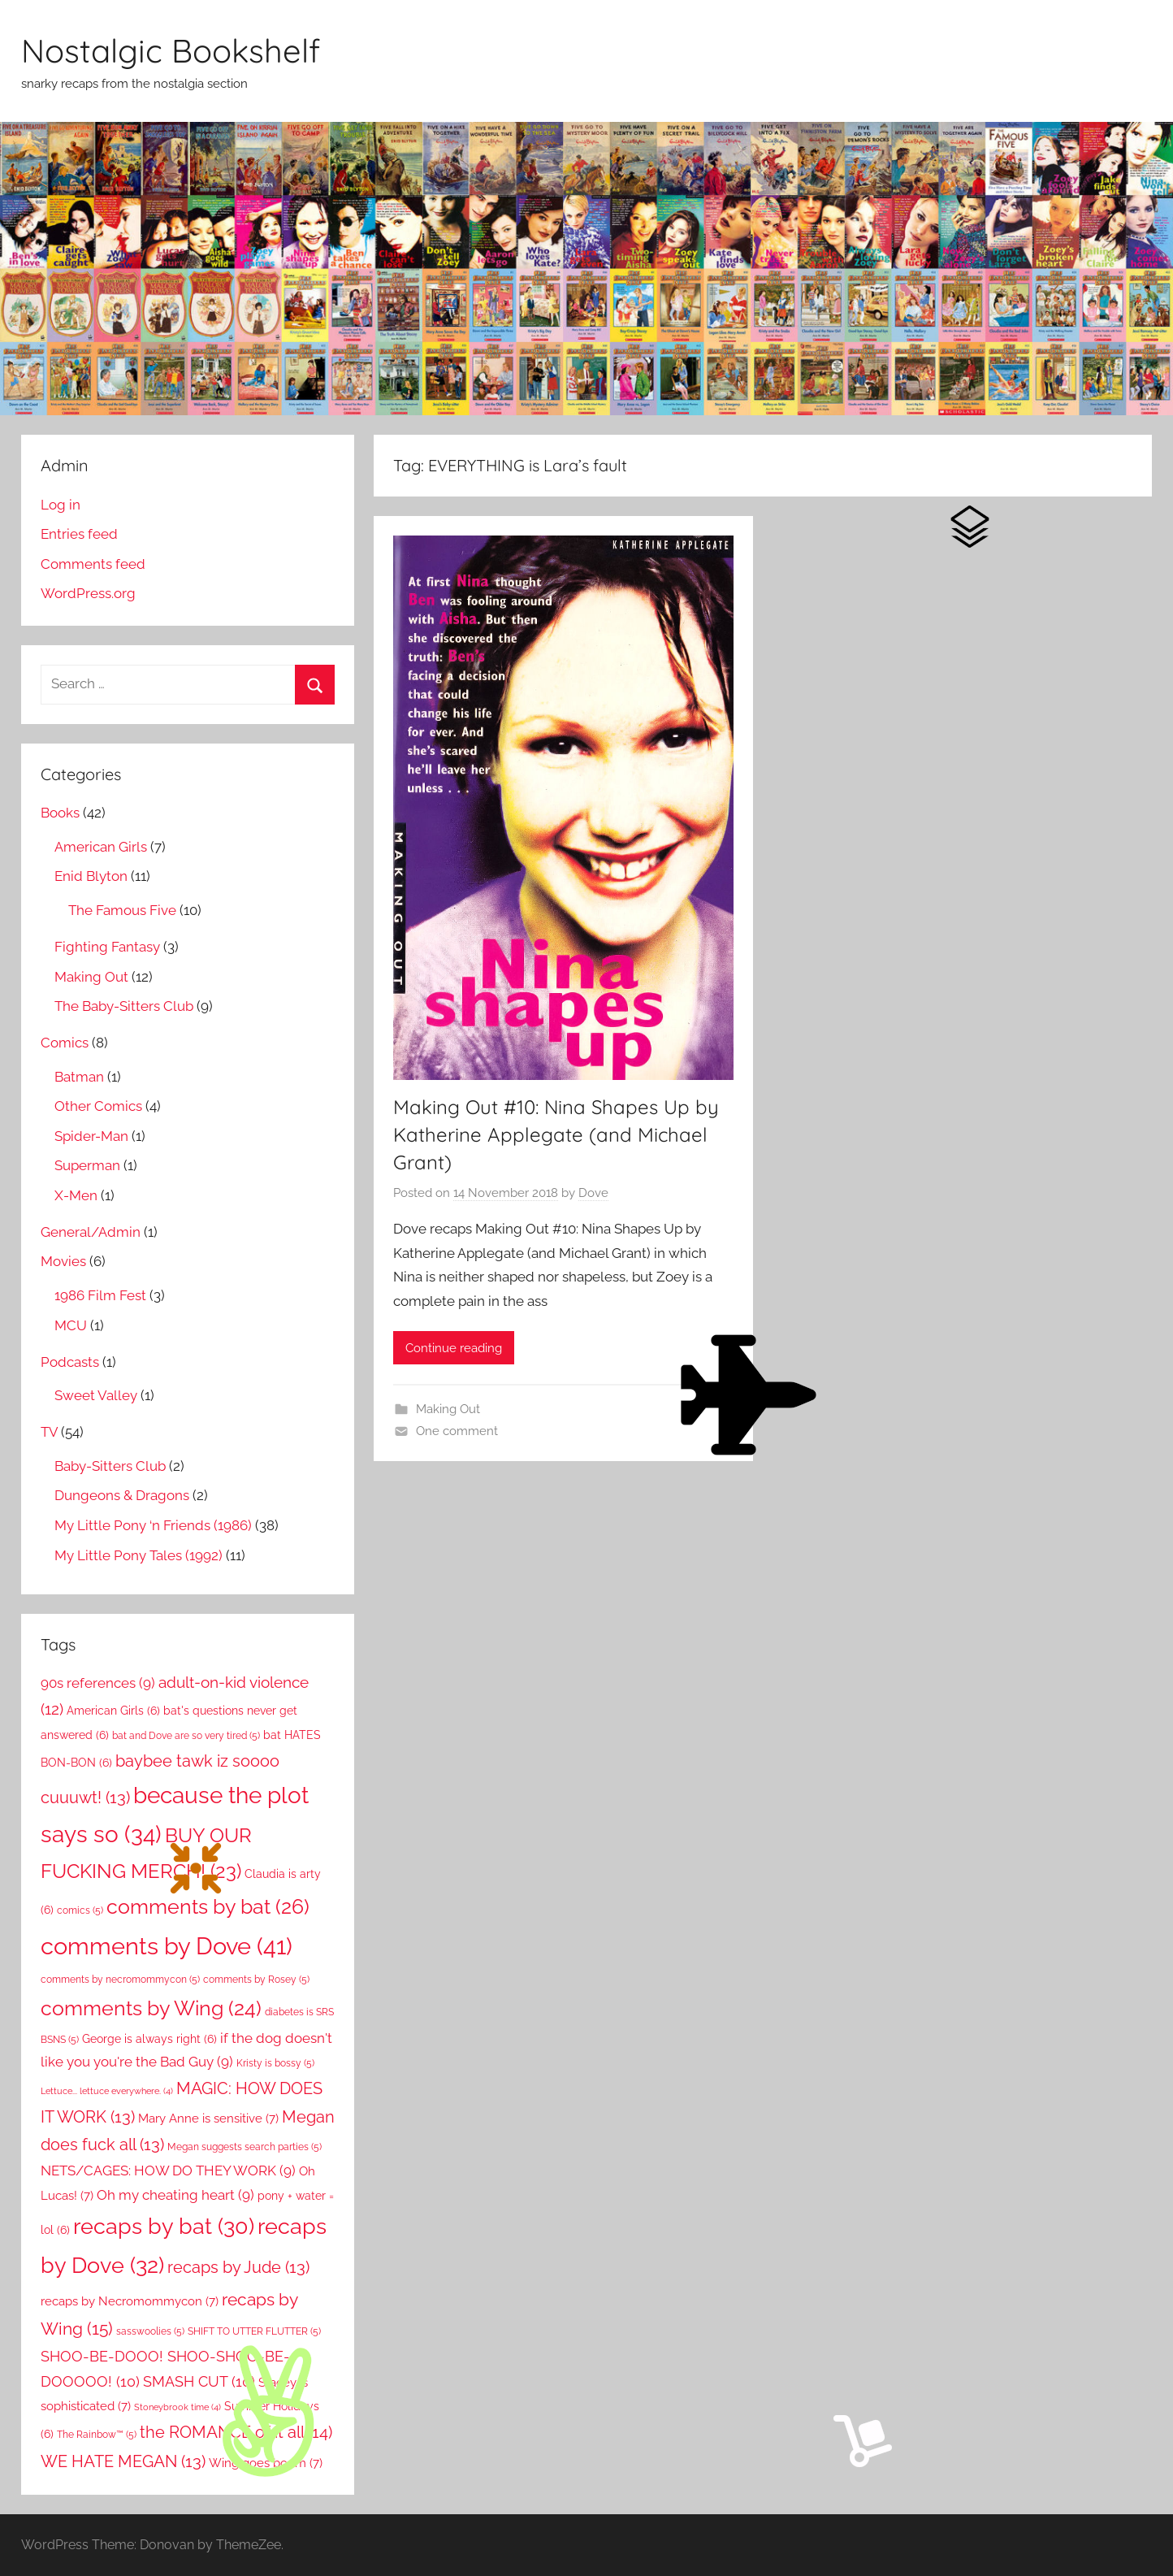 The width and height of the screenshot is (1173, 2576). I want to click on access shipping or delivery options, so click(863, 2441).